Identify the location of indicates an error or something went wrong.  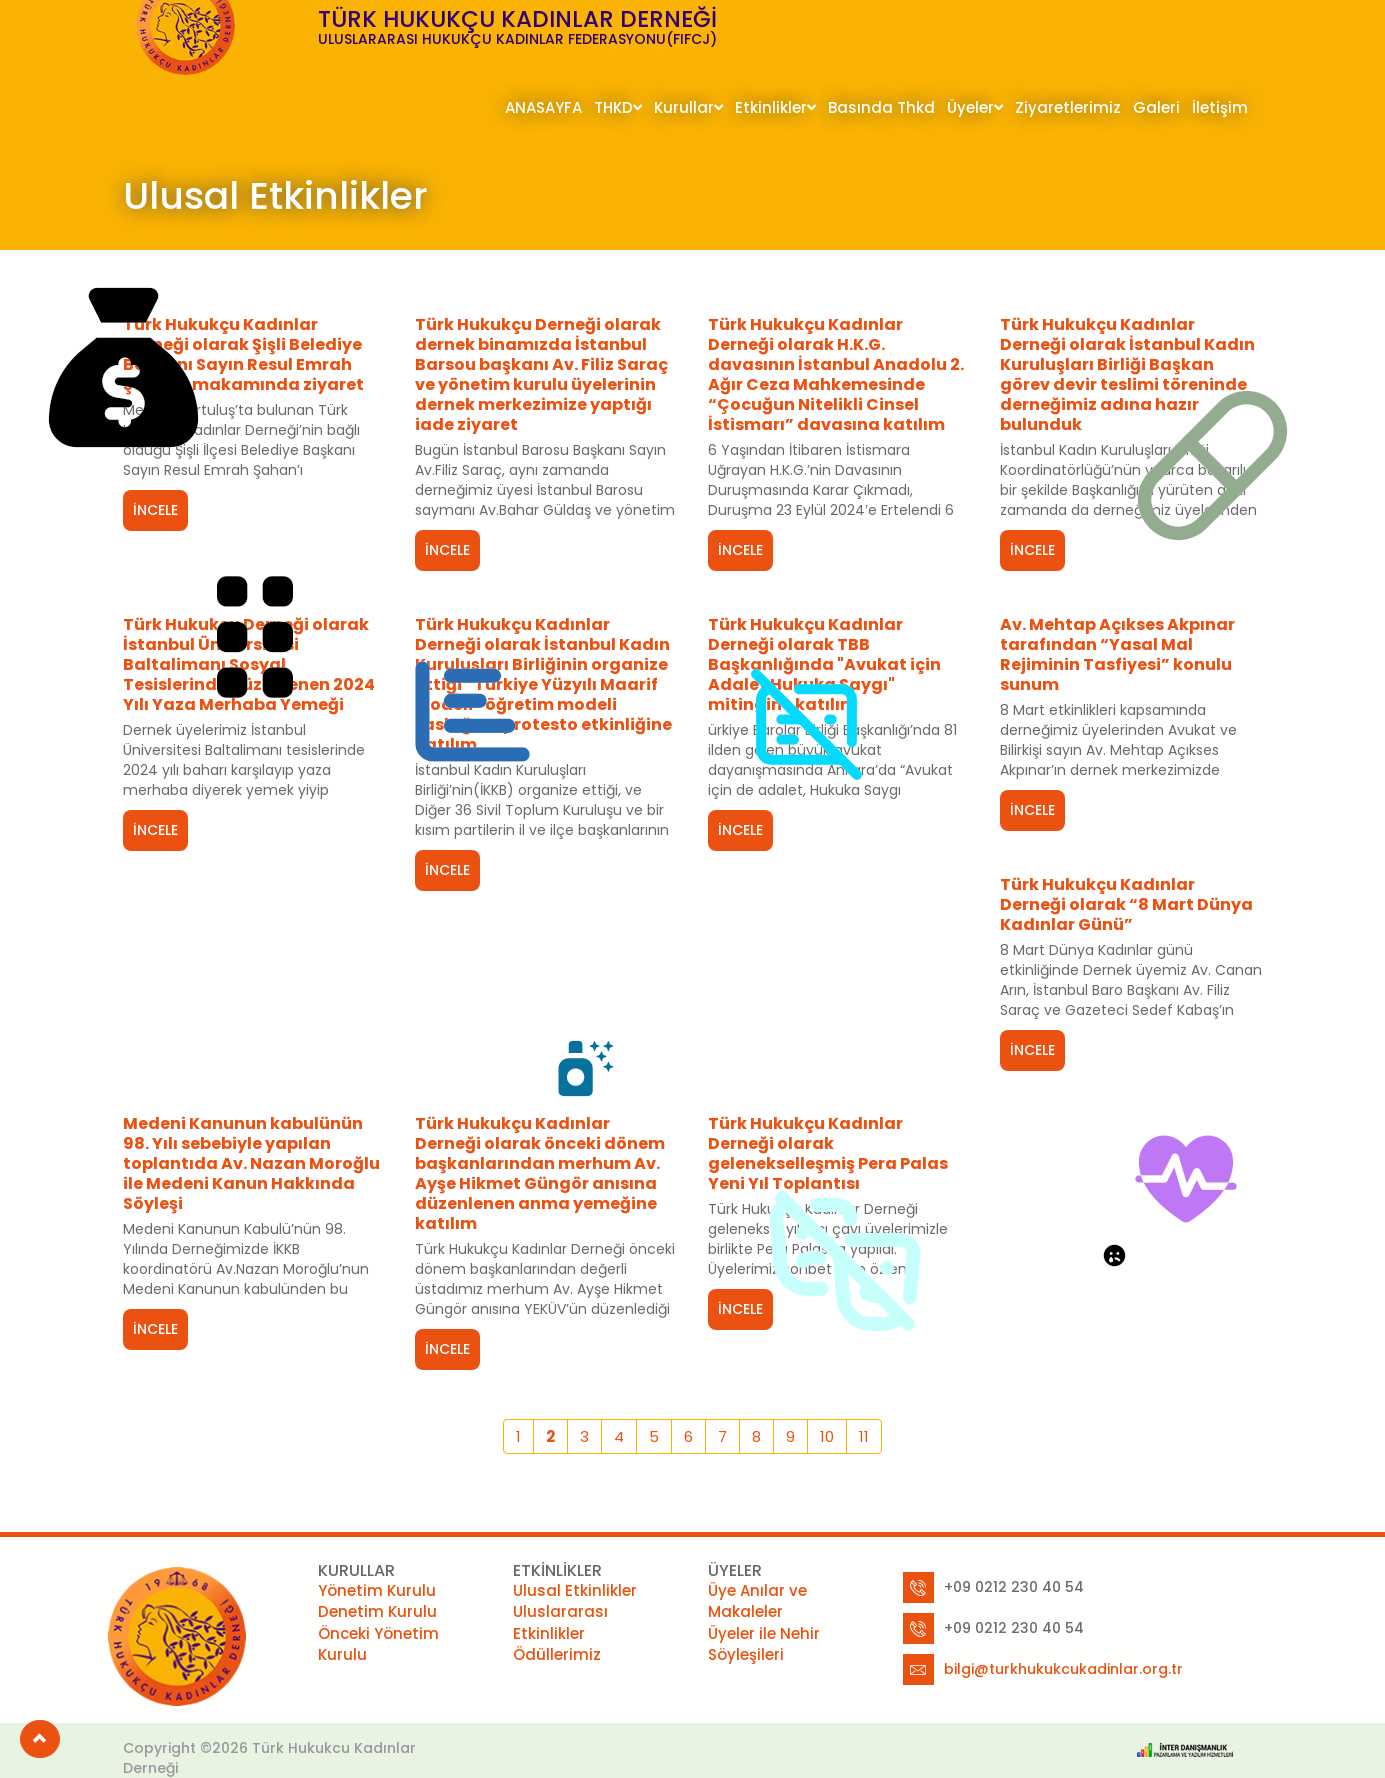
(1114, 1255).